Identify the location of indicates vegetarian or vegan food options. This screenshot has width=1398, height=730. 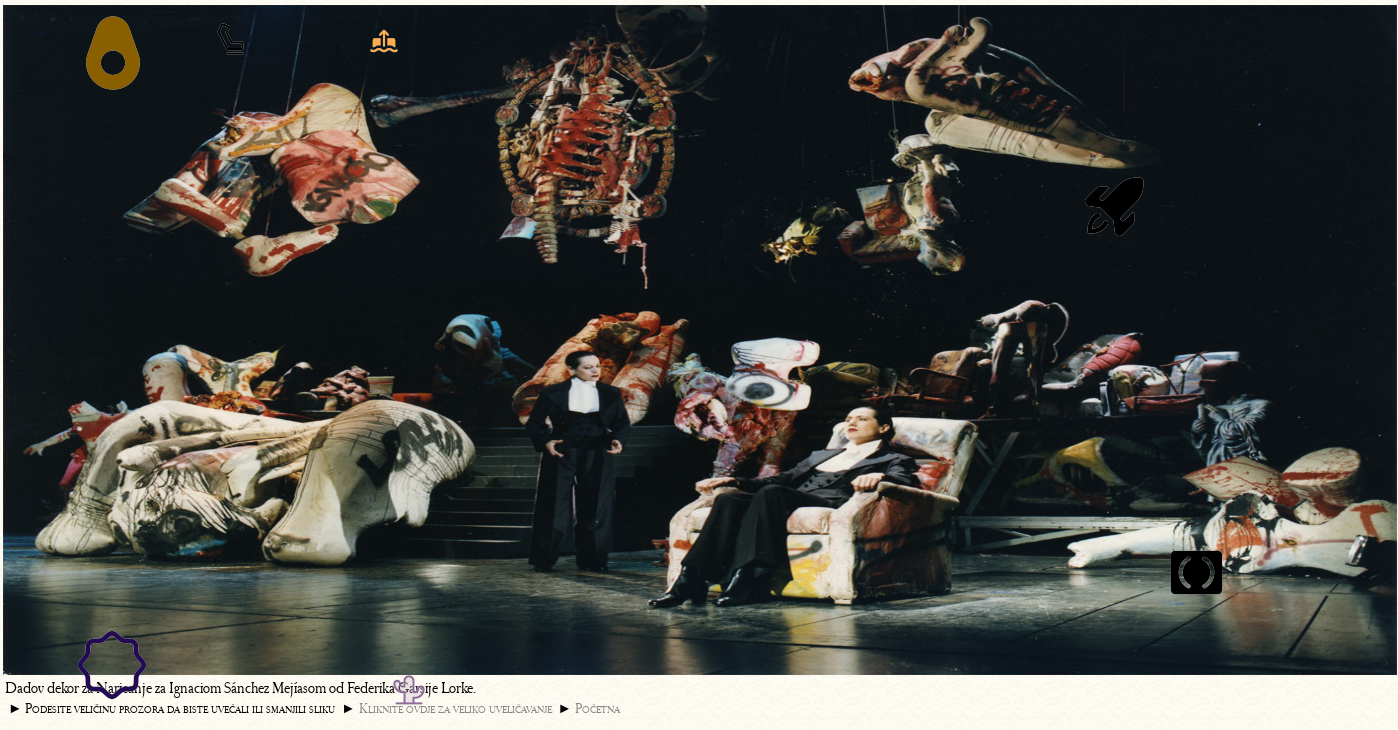
(113, 53).